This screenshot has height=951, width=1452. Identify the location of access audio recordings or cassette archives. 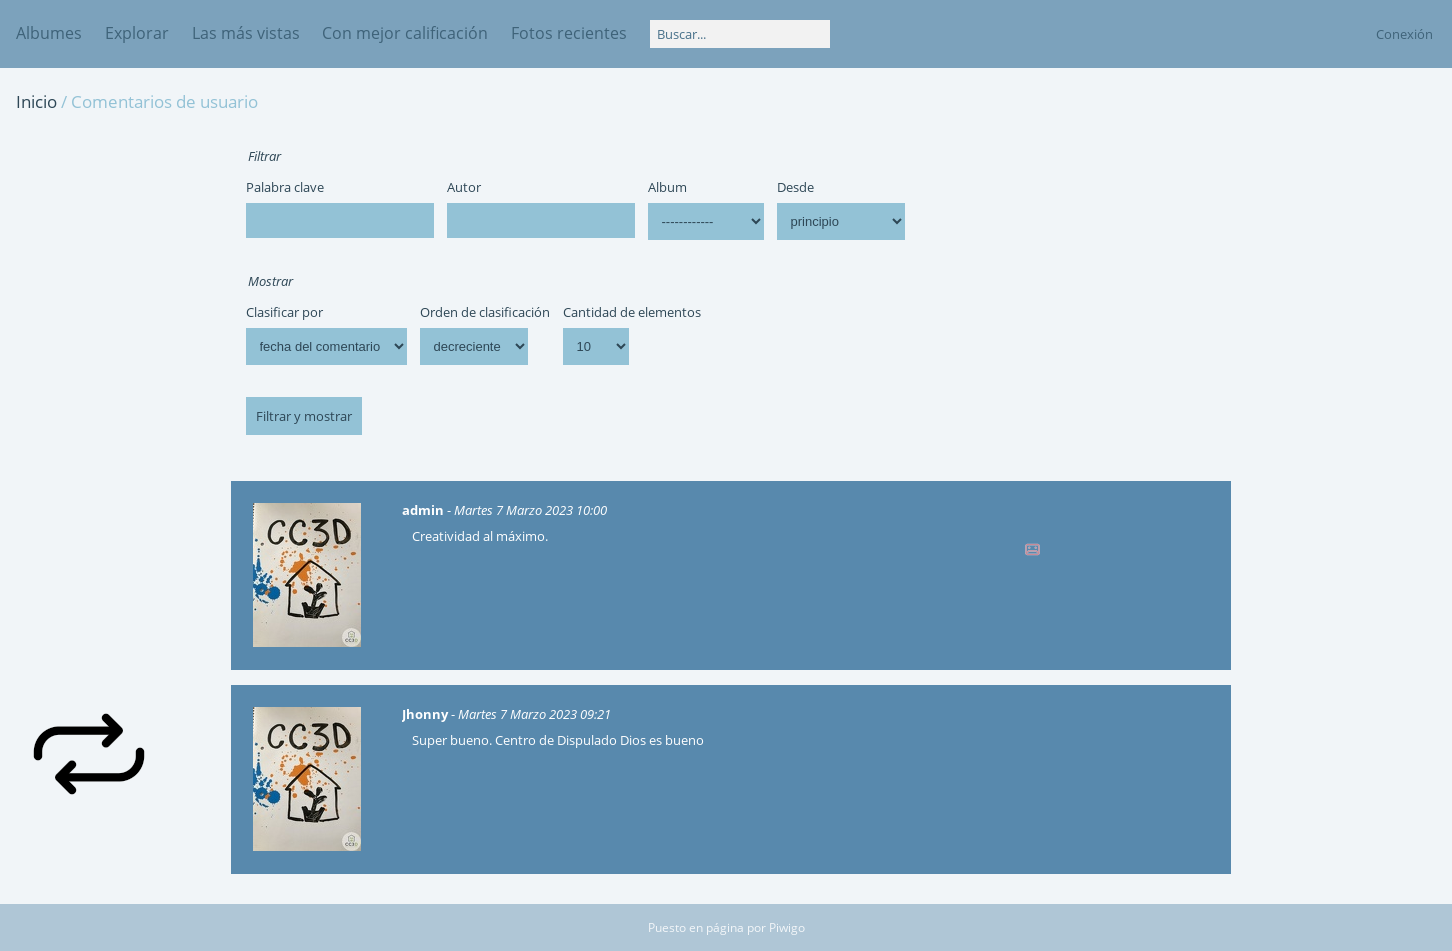
(1032, 549).